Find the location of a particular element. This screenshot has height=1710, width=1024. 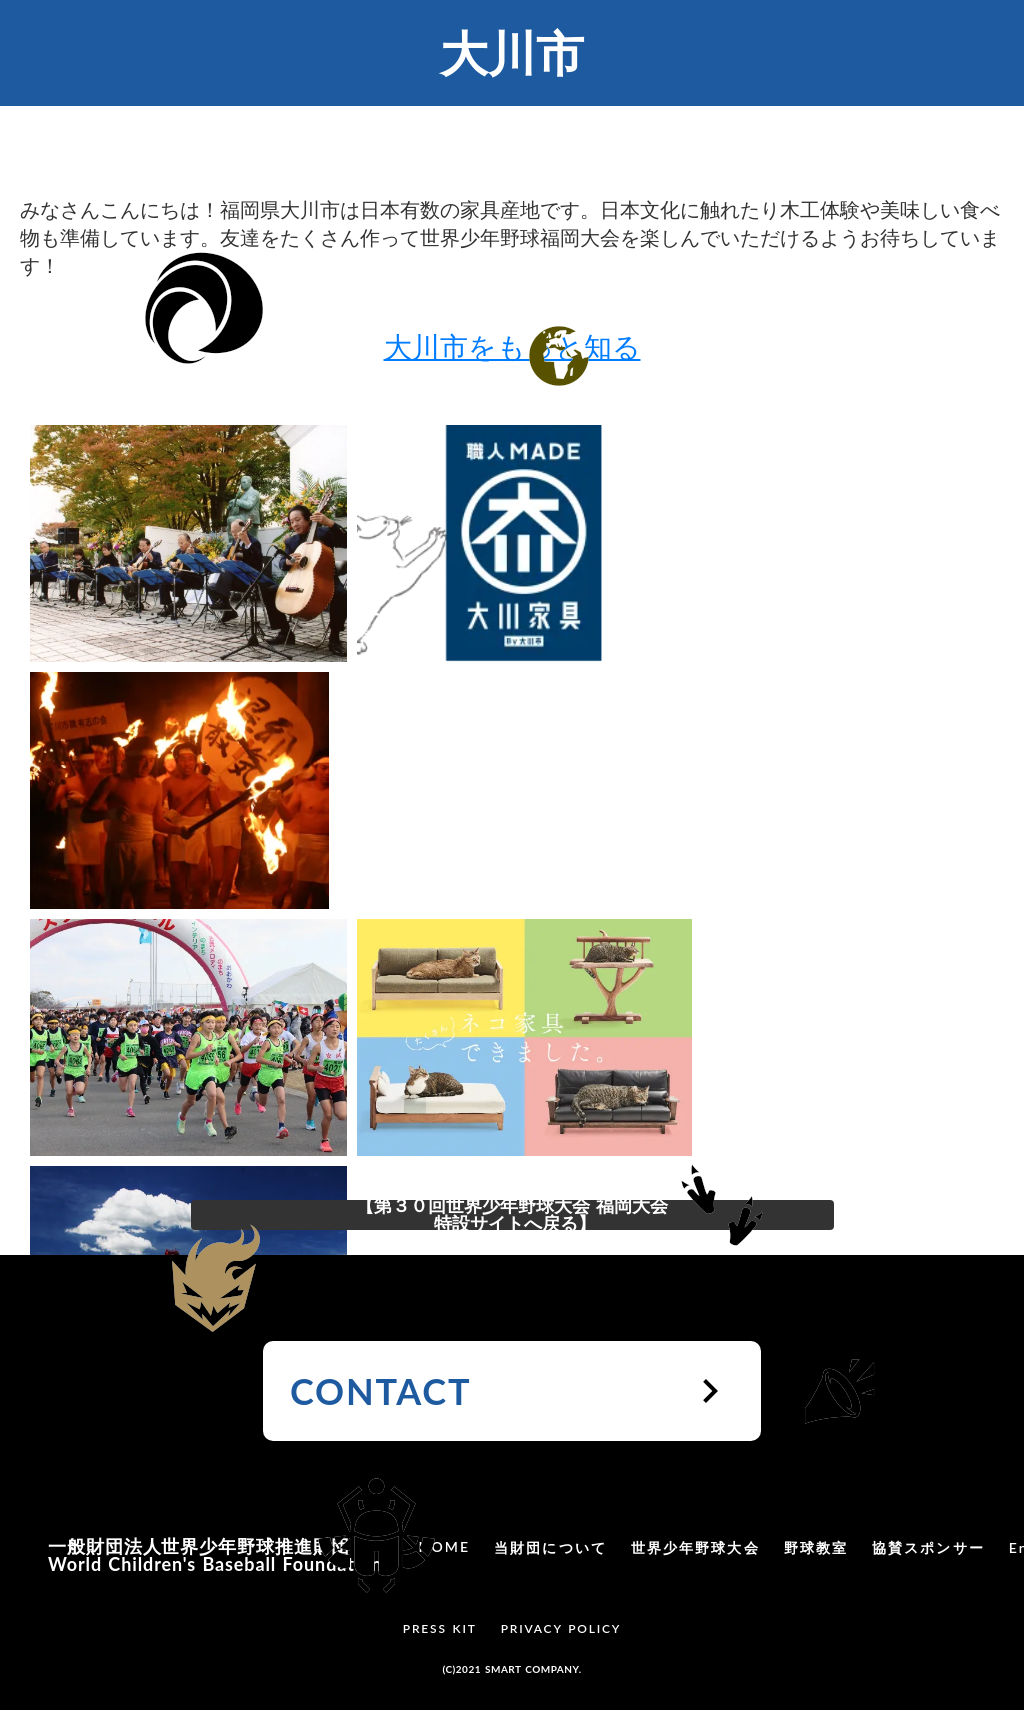

indicates a flying insect enemy or creature type is located at coordinates (376, 1535).